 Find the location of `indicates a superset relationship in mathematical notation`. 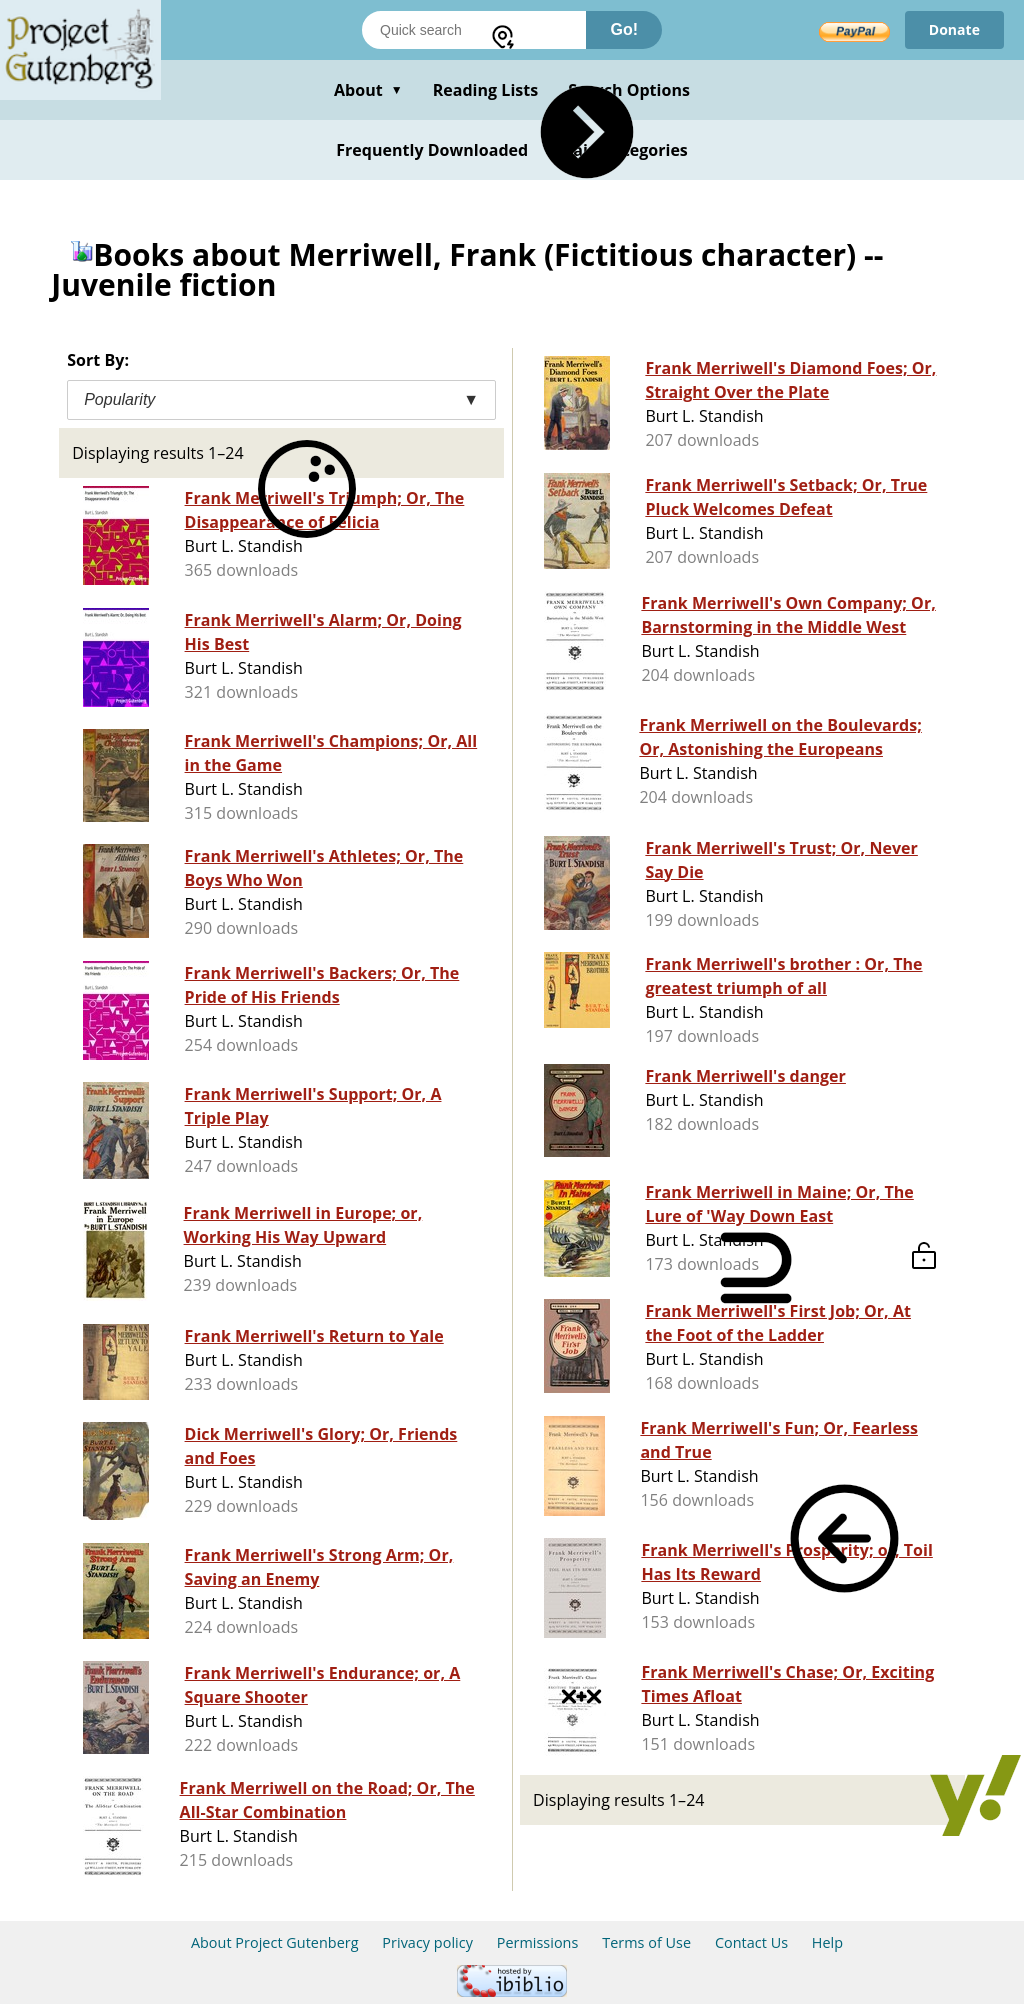

indicates a superset relationship in mathematical notation is located at coordinates (754, 1269).